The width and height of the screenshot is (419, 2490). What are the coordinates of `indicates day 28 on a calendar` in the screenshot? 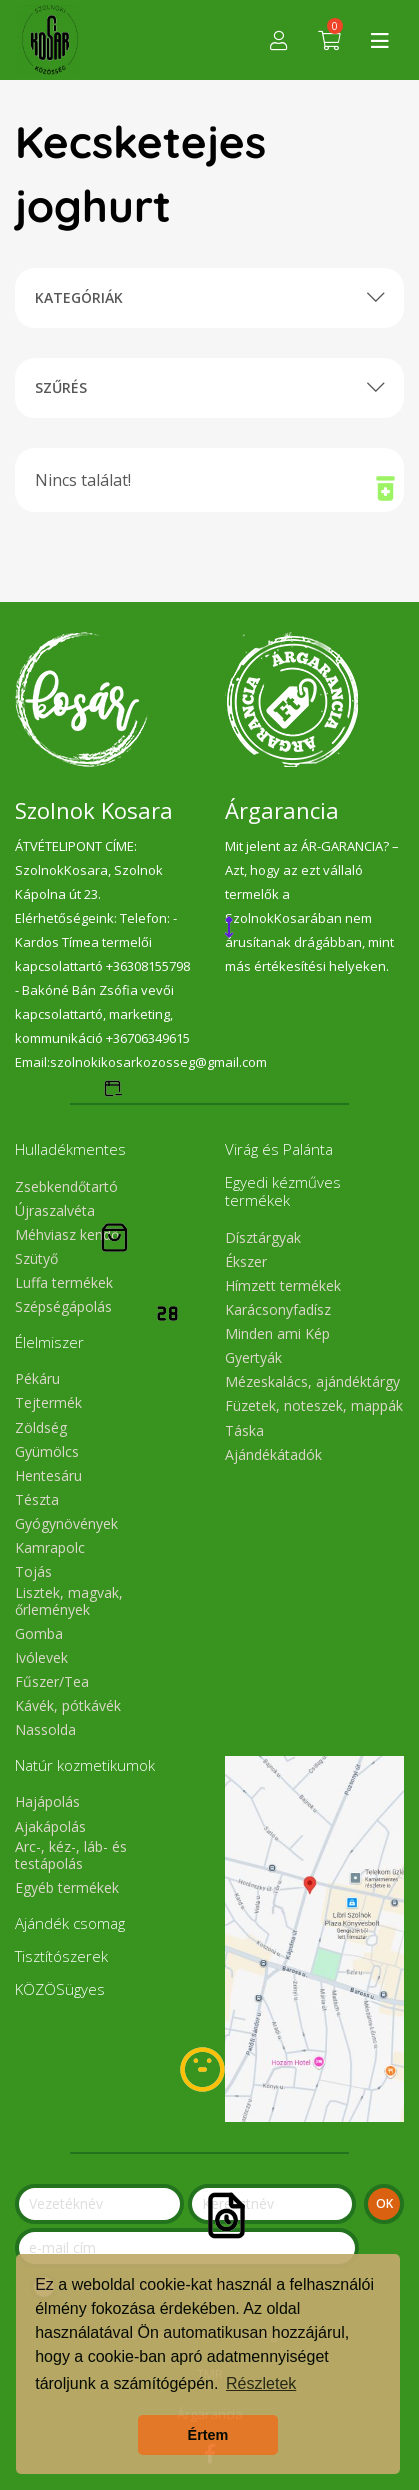 It's located at (167, 1313).